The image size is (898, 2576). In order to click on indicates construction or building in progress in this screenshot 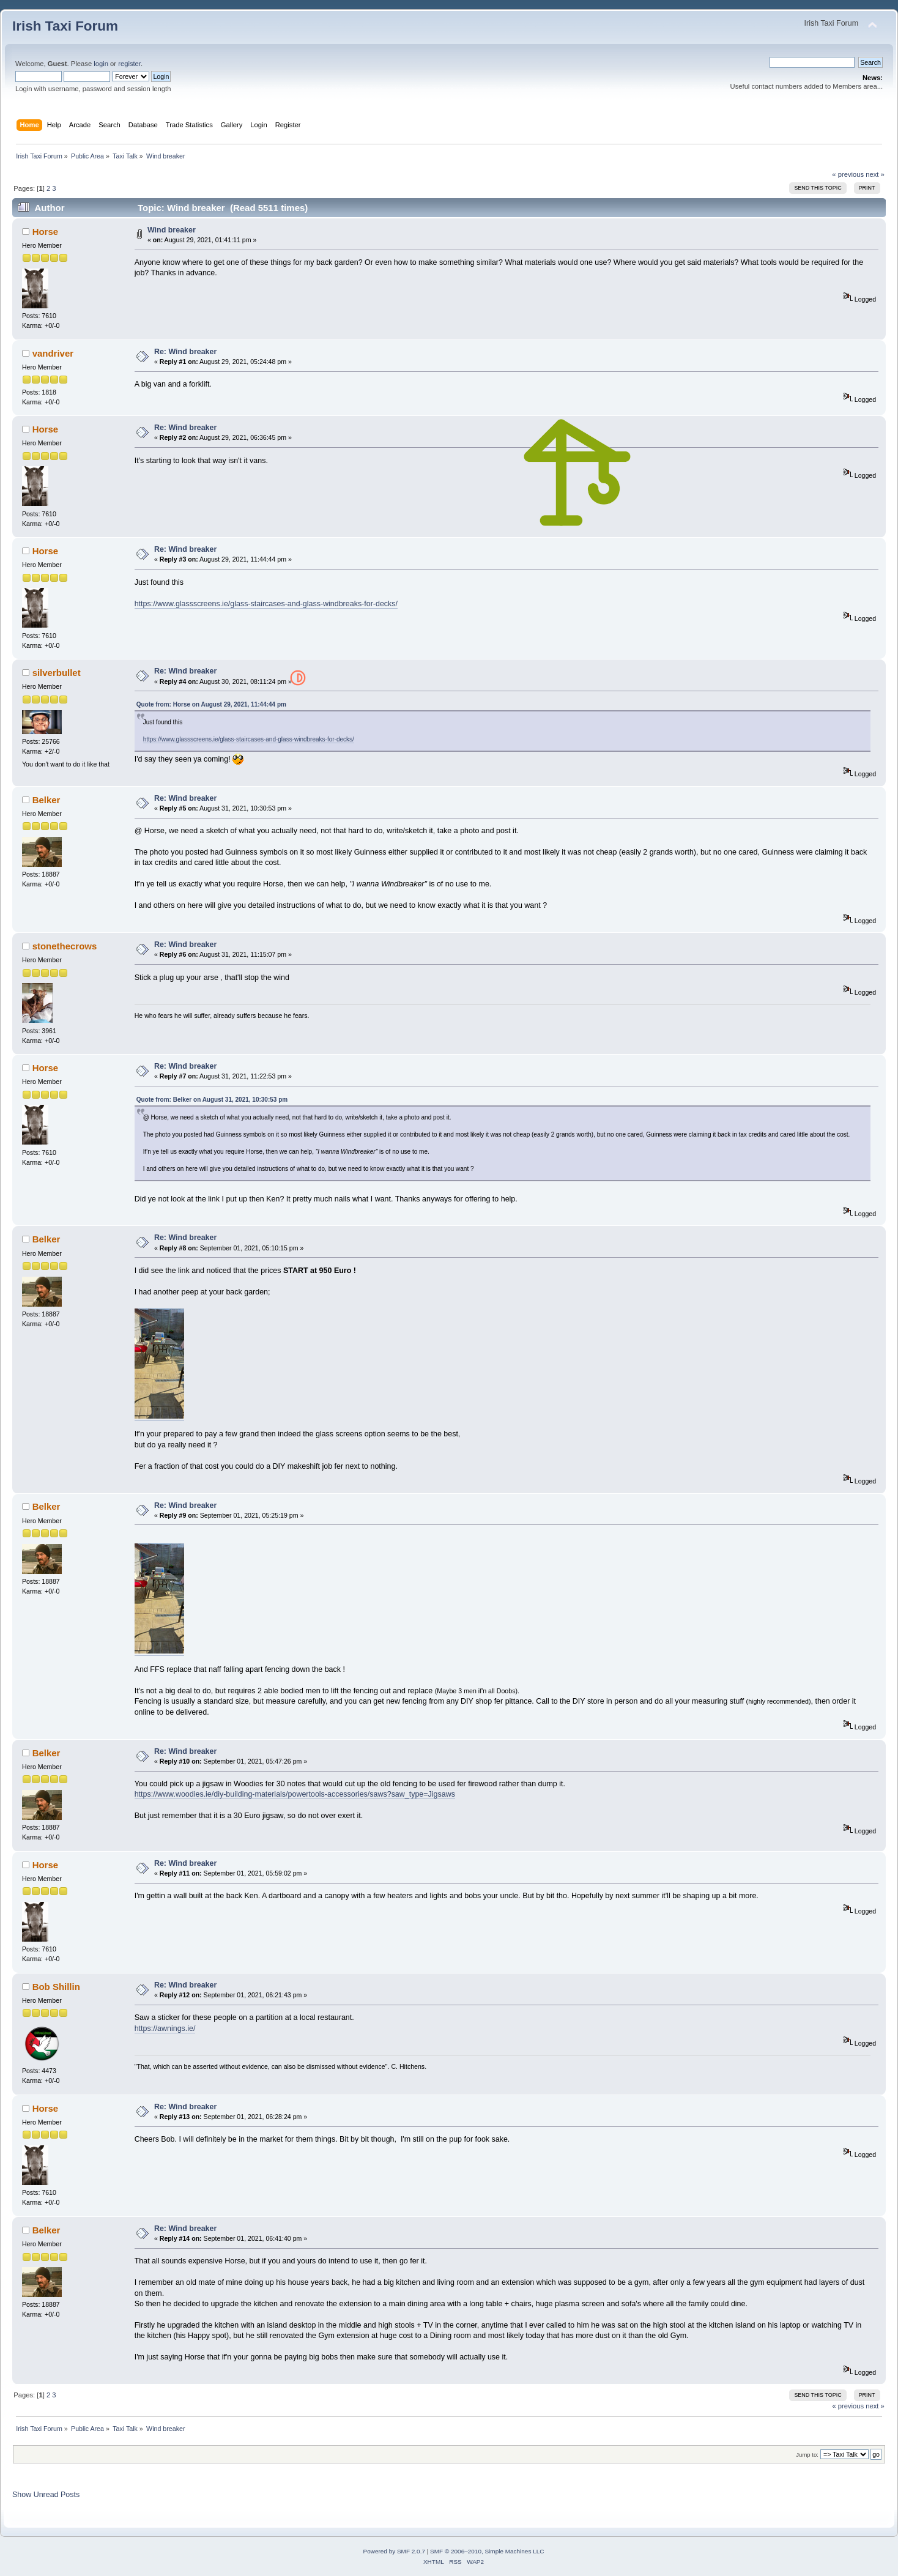, I will do `click(577, 472)`.